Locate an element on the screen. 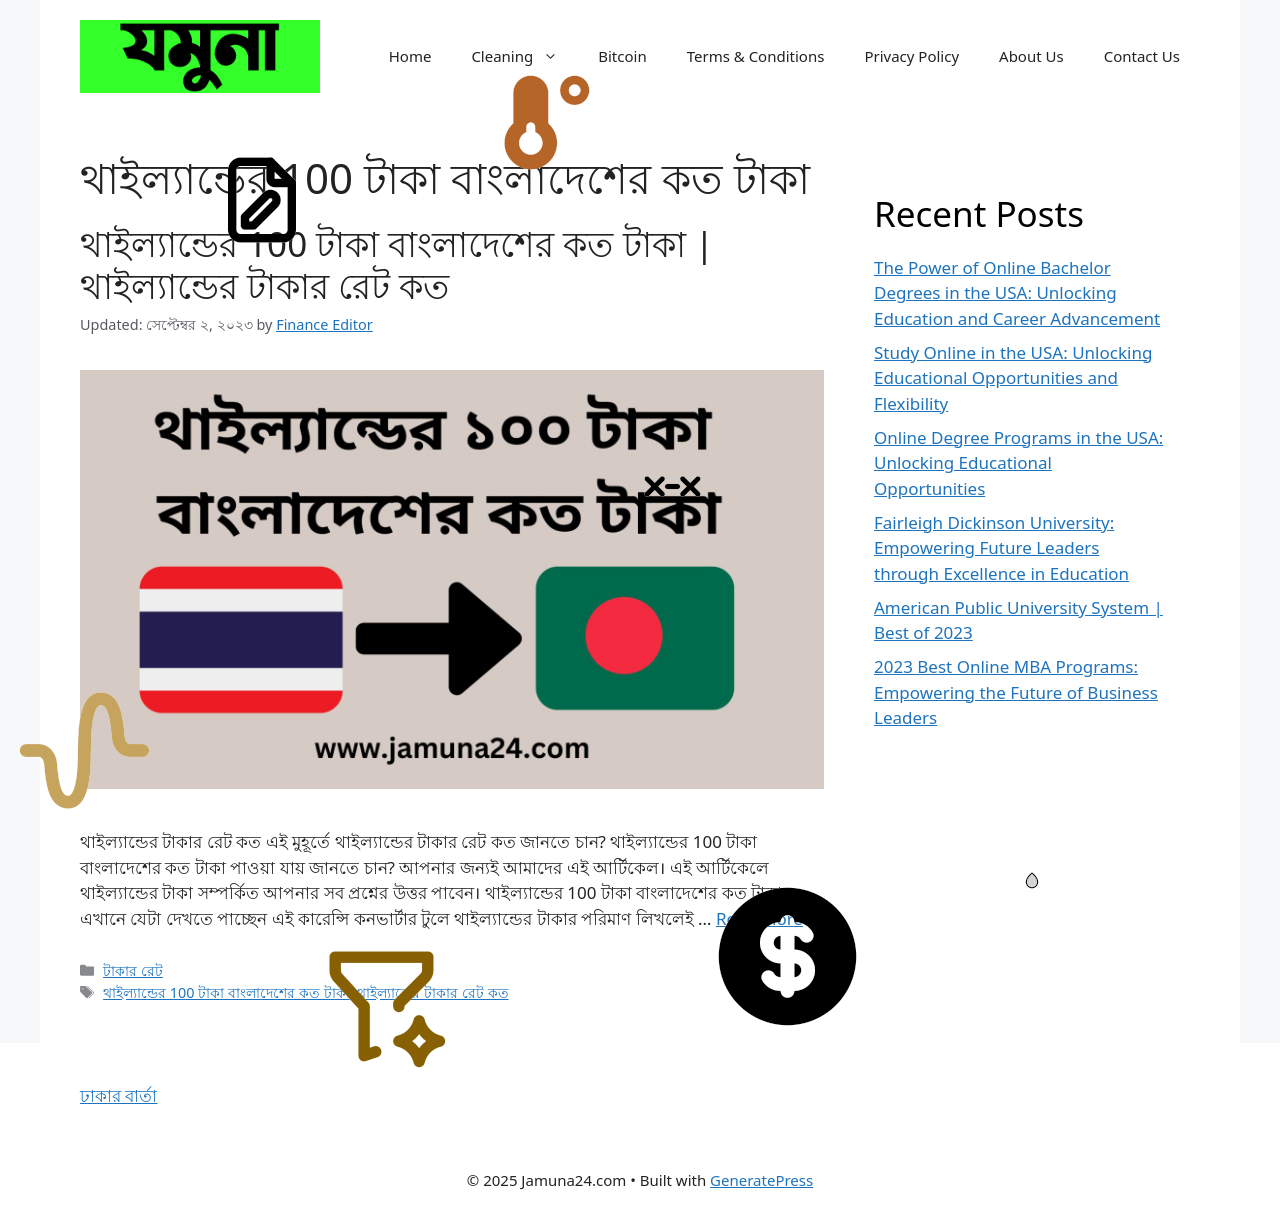  indicates water or liquid-related feature is located at coordinates (1032, 881).